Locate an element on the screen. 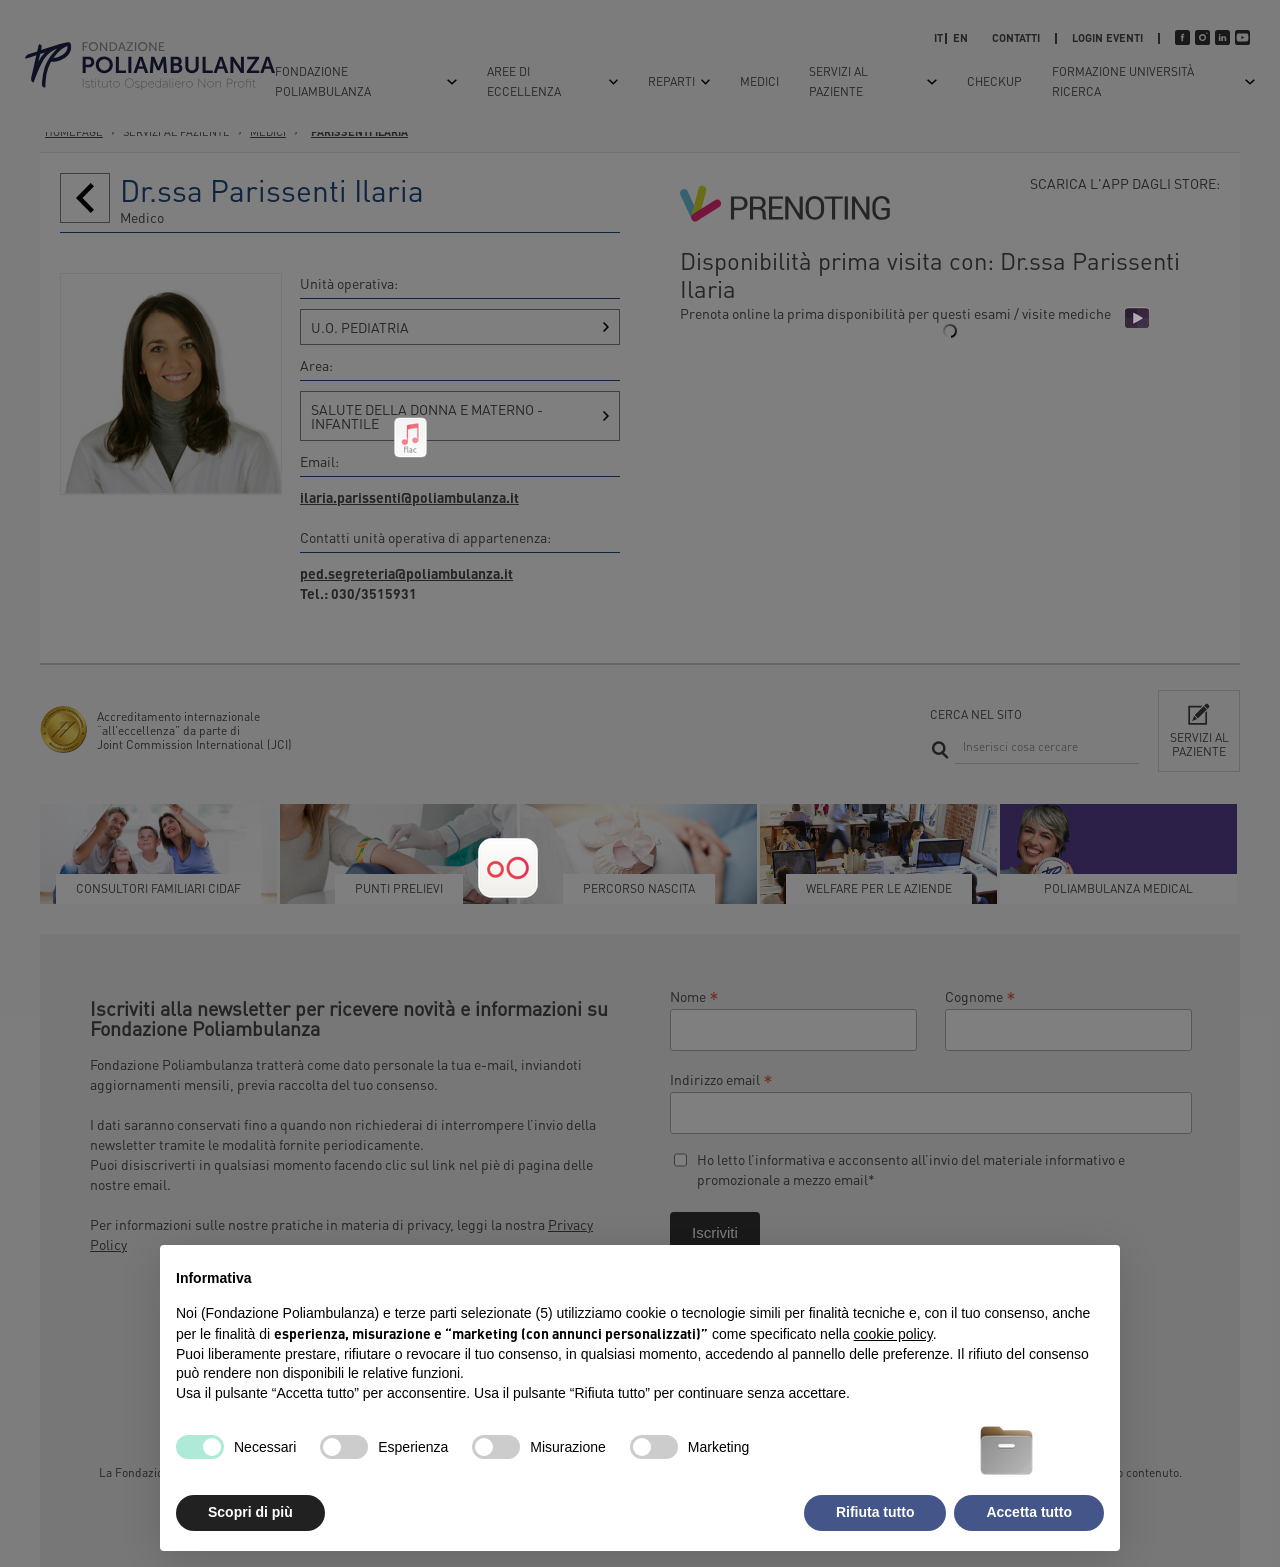  a flac audio file is located at coordinates (410, 437).